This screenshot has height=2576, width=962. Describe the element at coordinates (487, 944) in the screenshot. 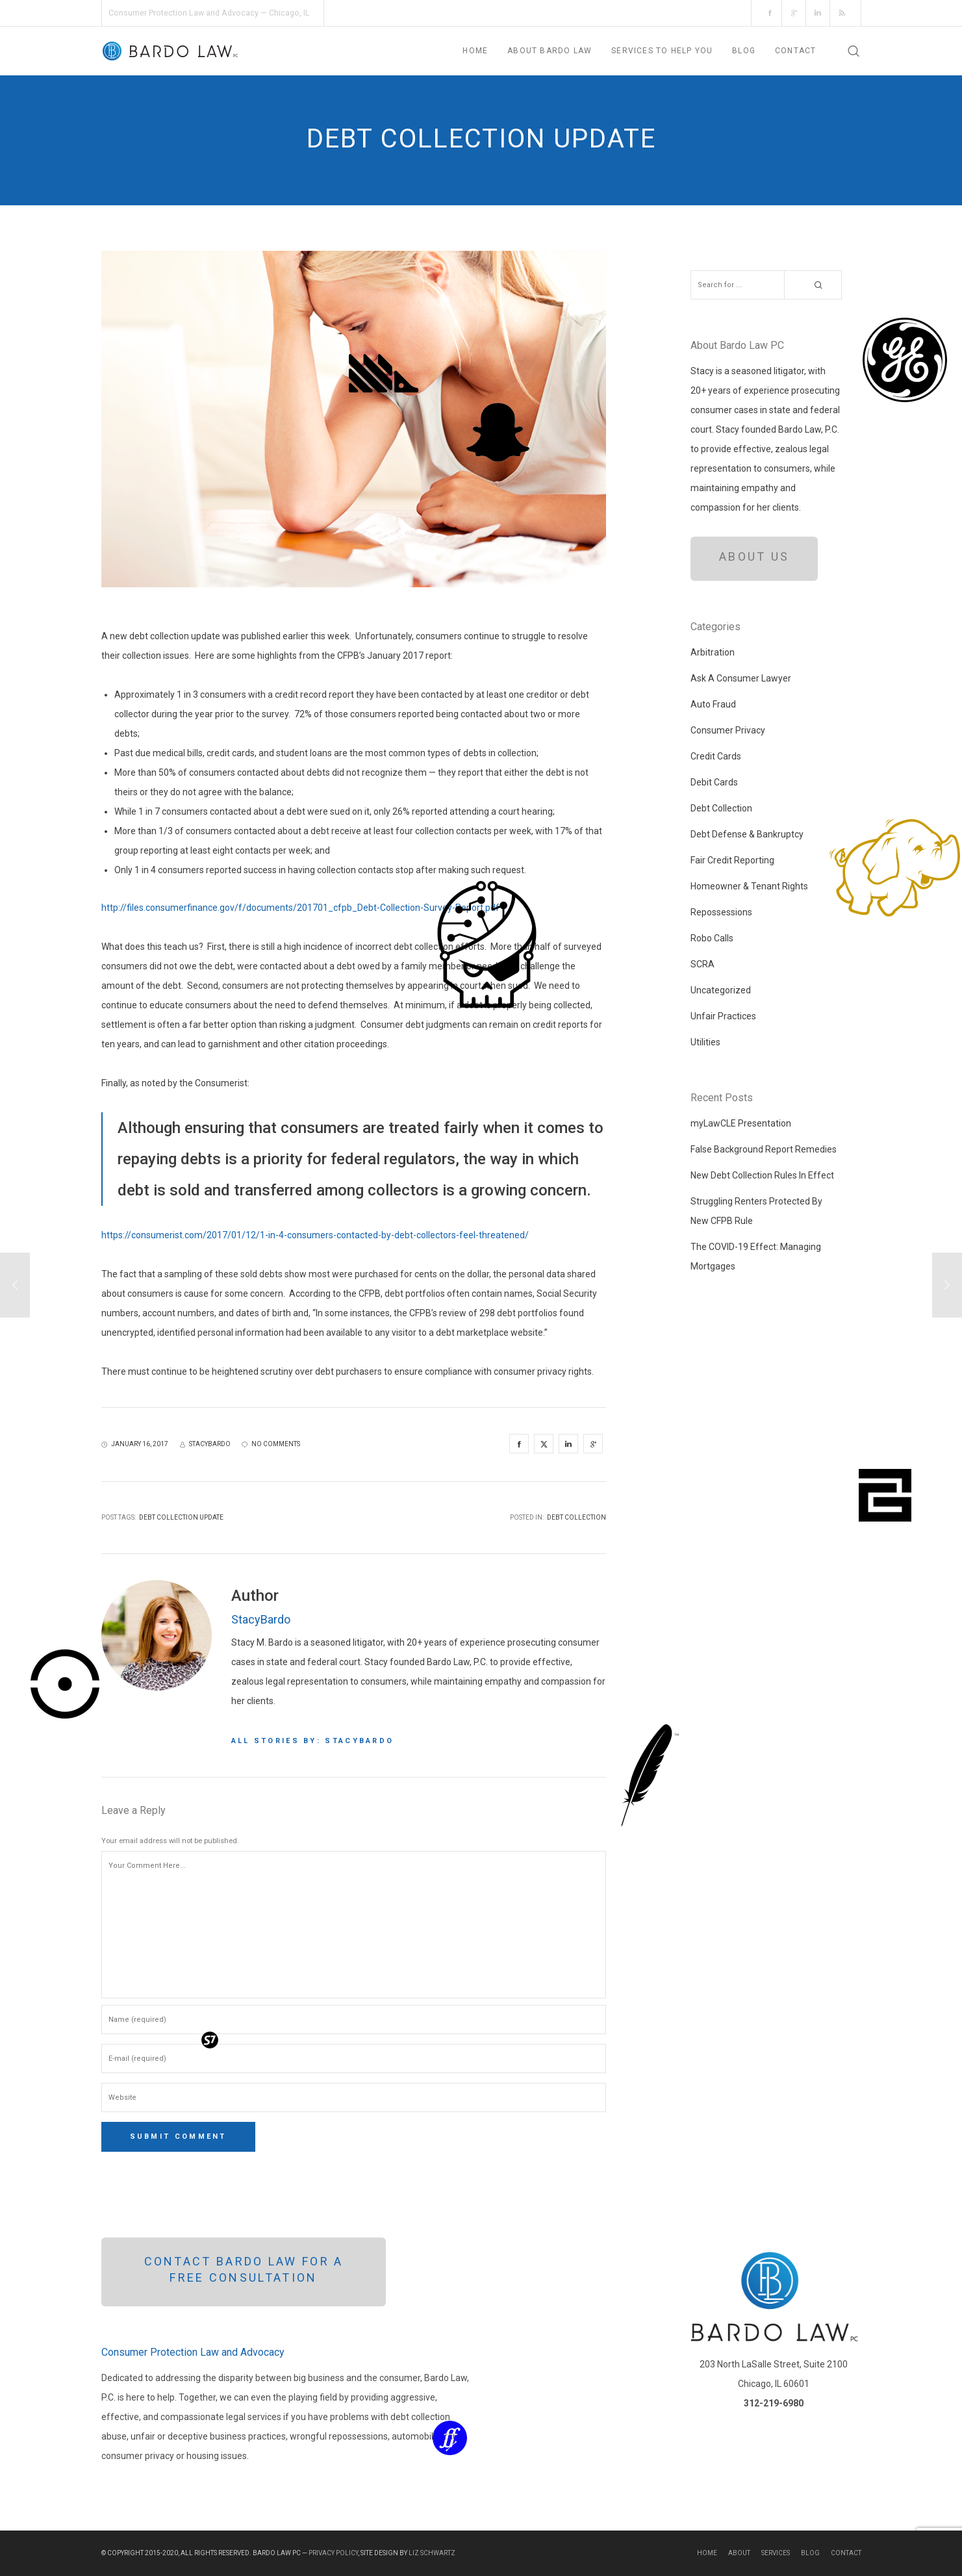

I see `visit the Root Me cybersecurity learning platform` at that location.